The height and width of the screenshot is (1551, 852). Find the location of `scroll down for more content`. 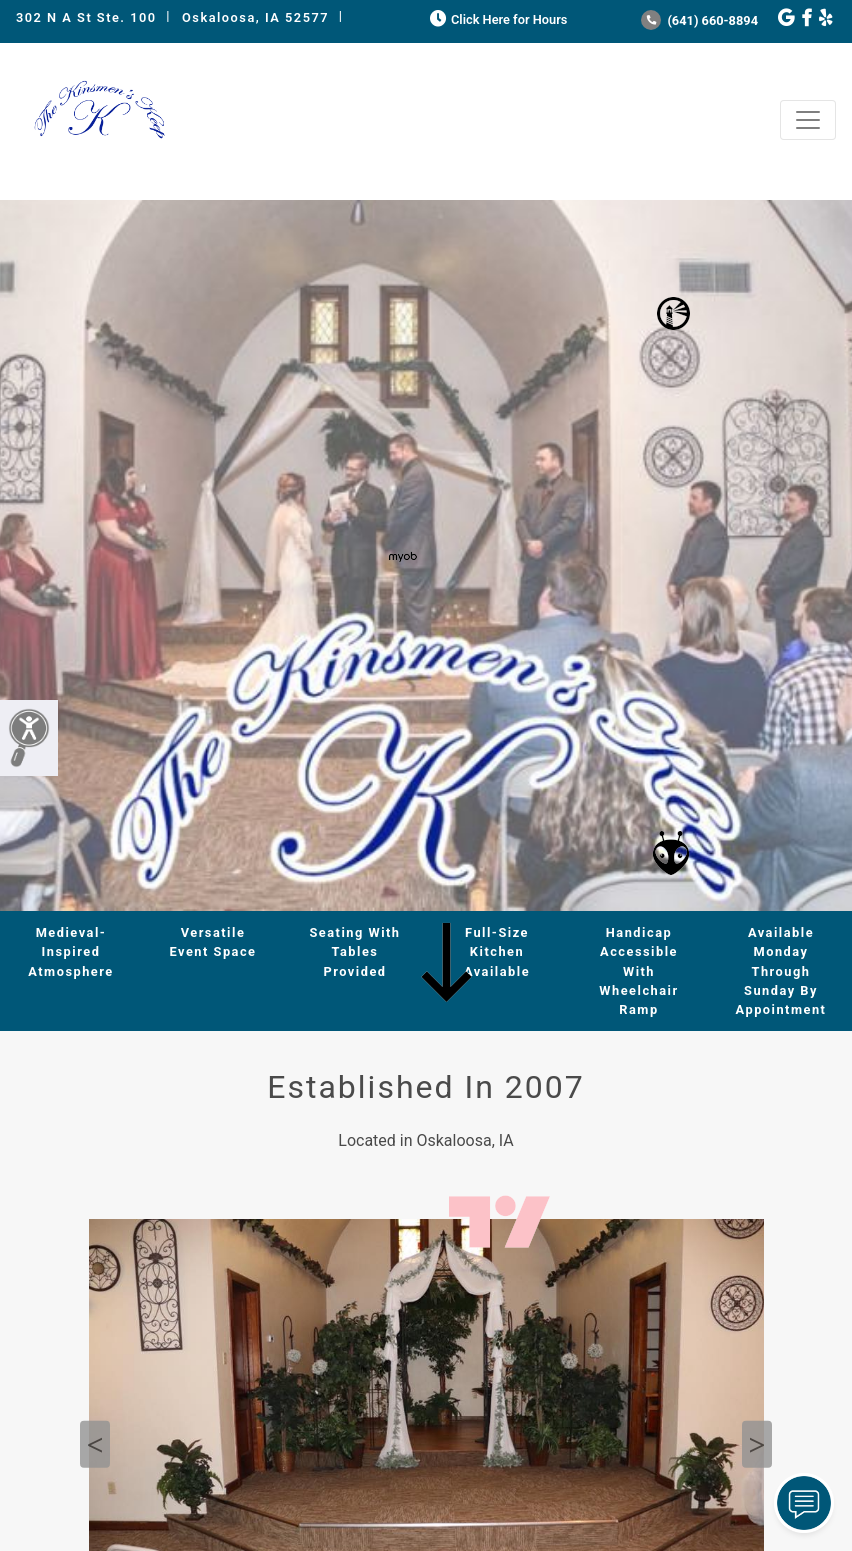

scroll down for more content is located at coordinates (446, 962).